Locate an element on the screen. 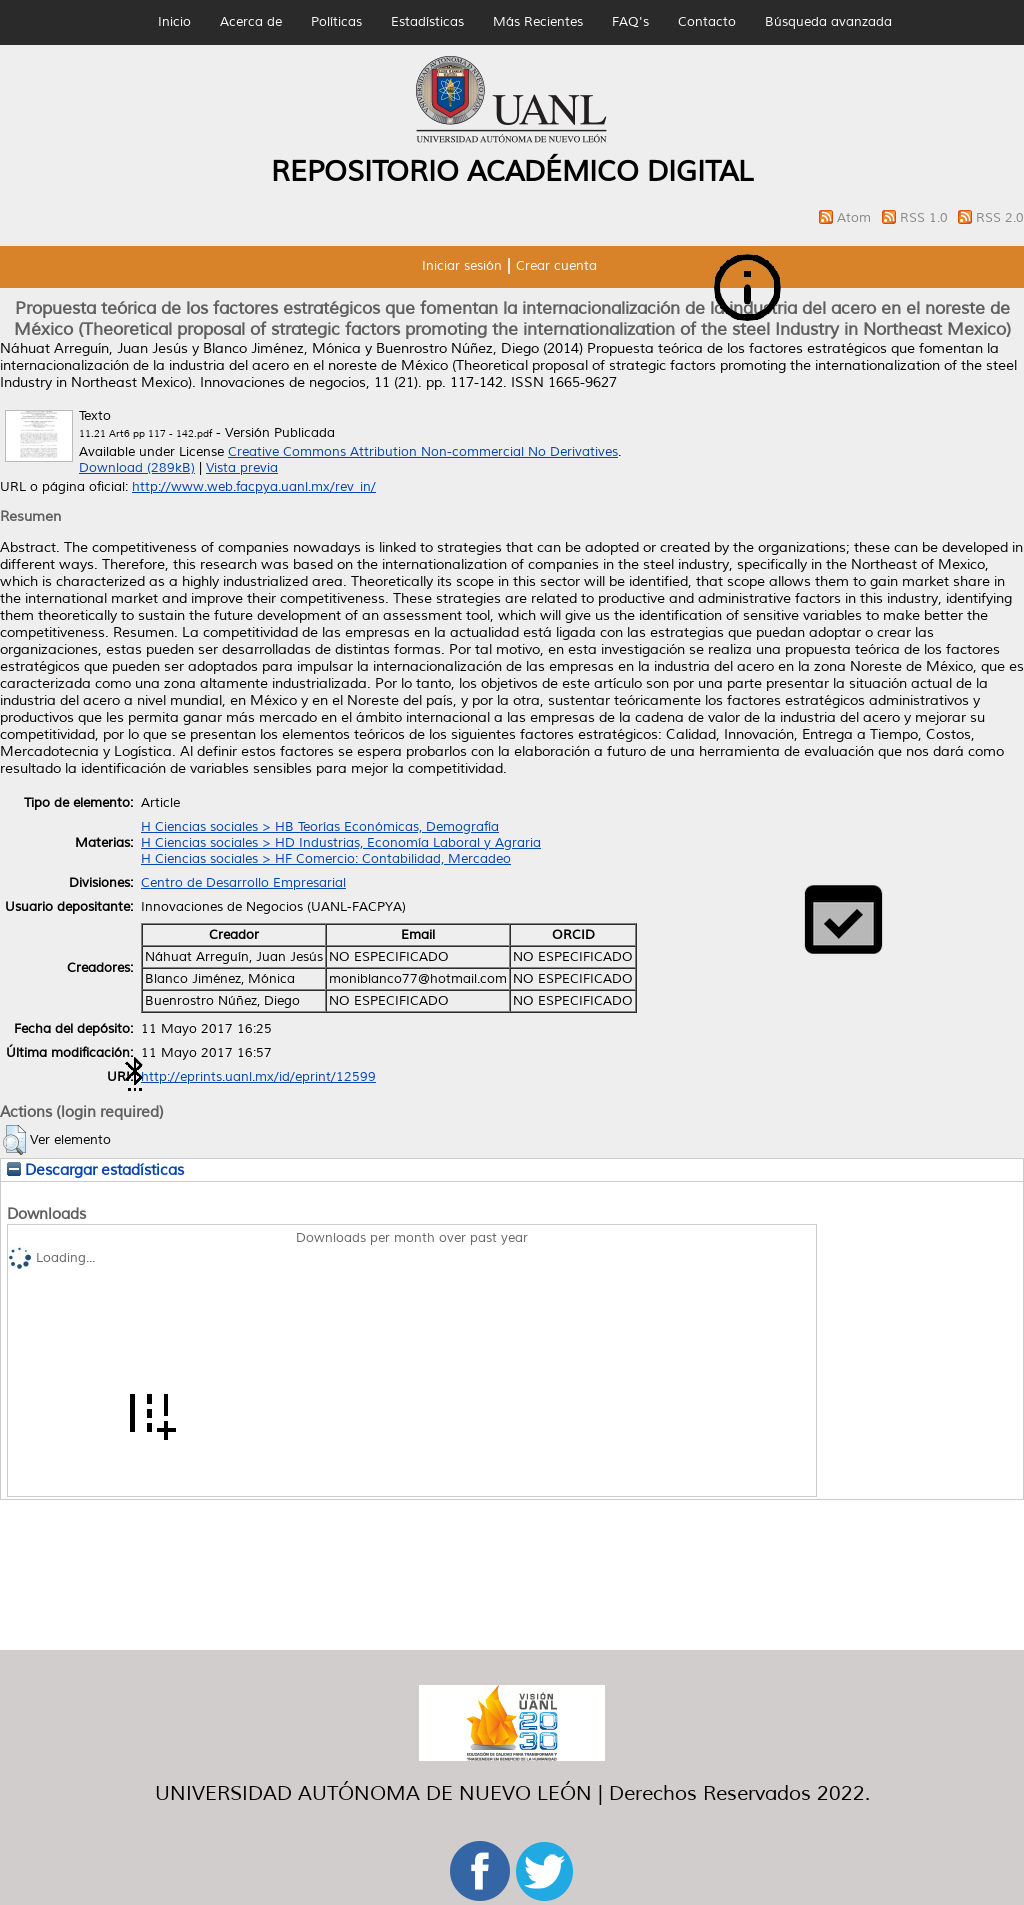  view more information or details is located at coordinates (747, 287).